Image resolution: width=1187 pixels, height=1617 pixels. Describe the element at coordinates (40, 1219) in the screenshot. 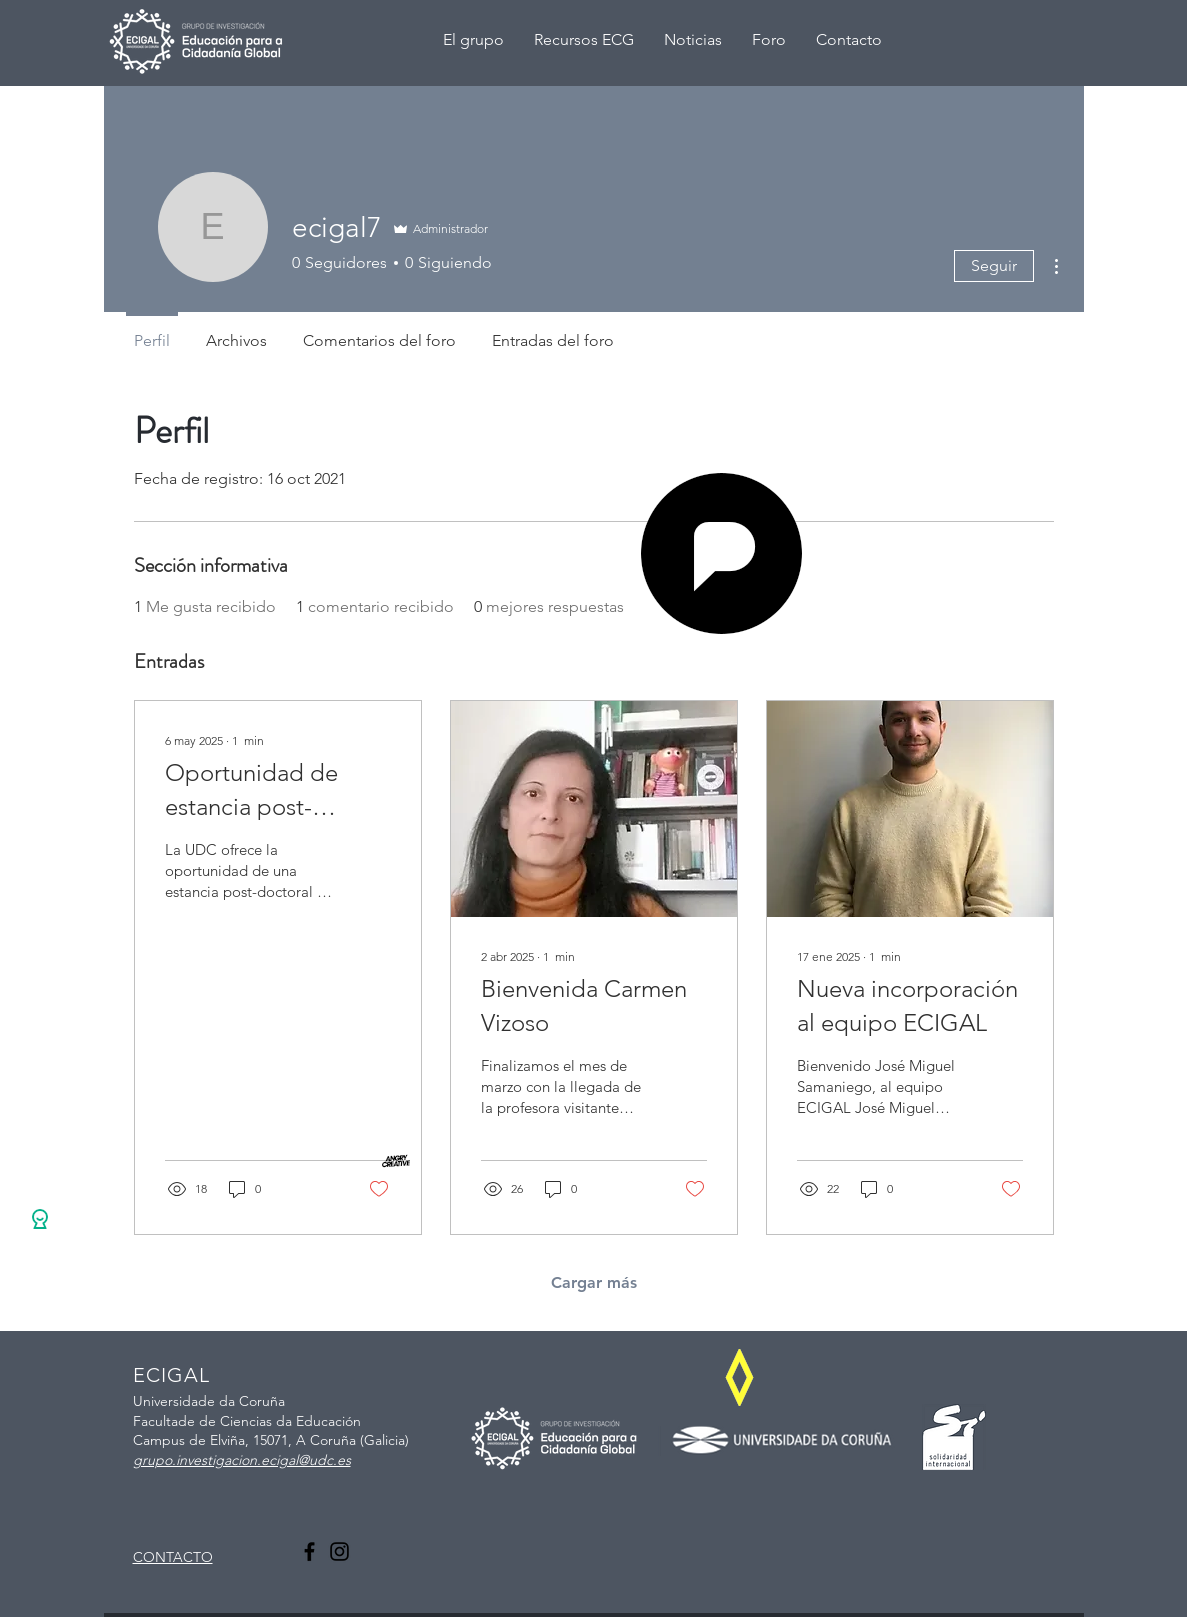

I see `view user profile` at that location.